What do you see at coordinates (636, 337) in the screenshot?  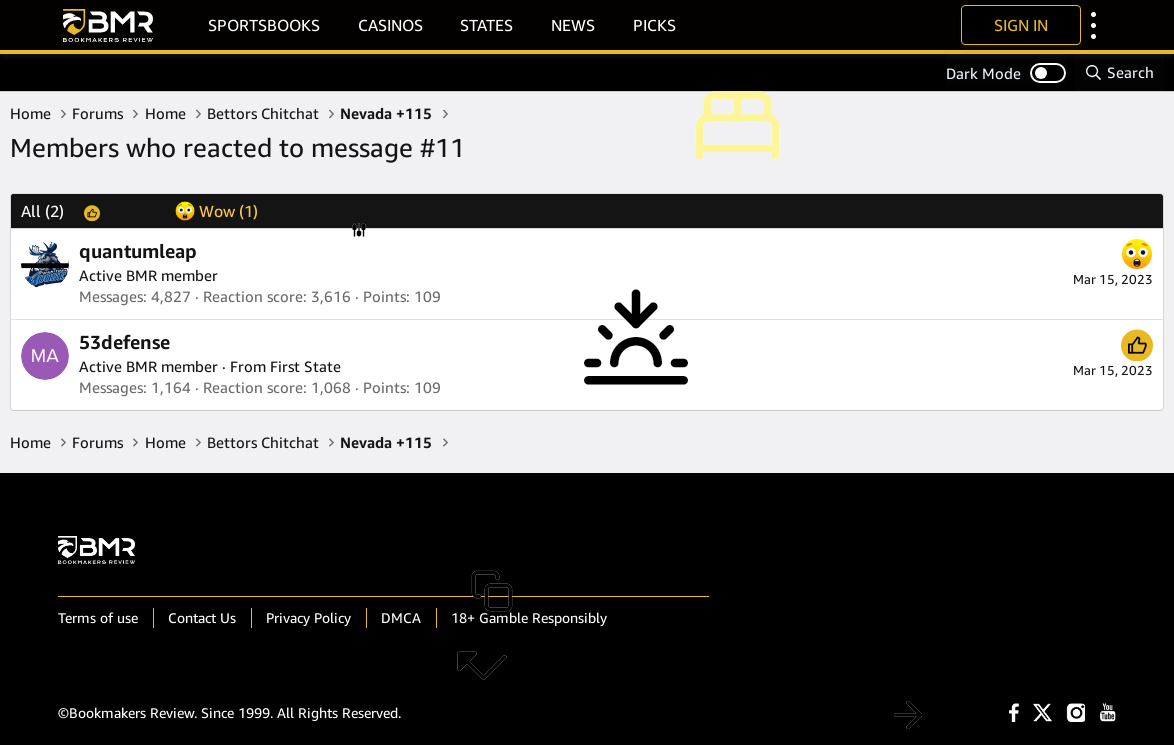 I see `set display to evening or night mode` at bounding box center [636, 337].